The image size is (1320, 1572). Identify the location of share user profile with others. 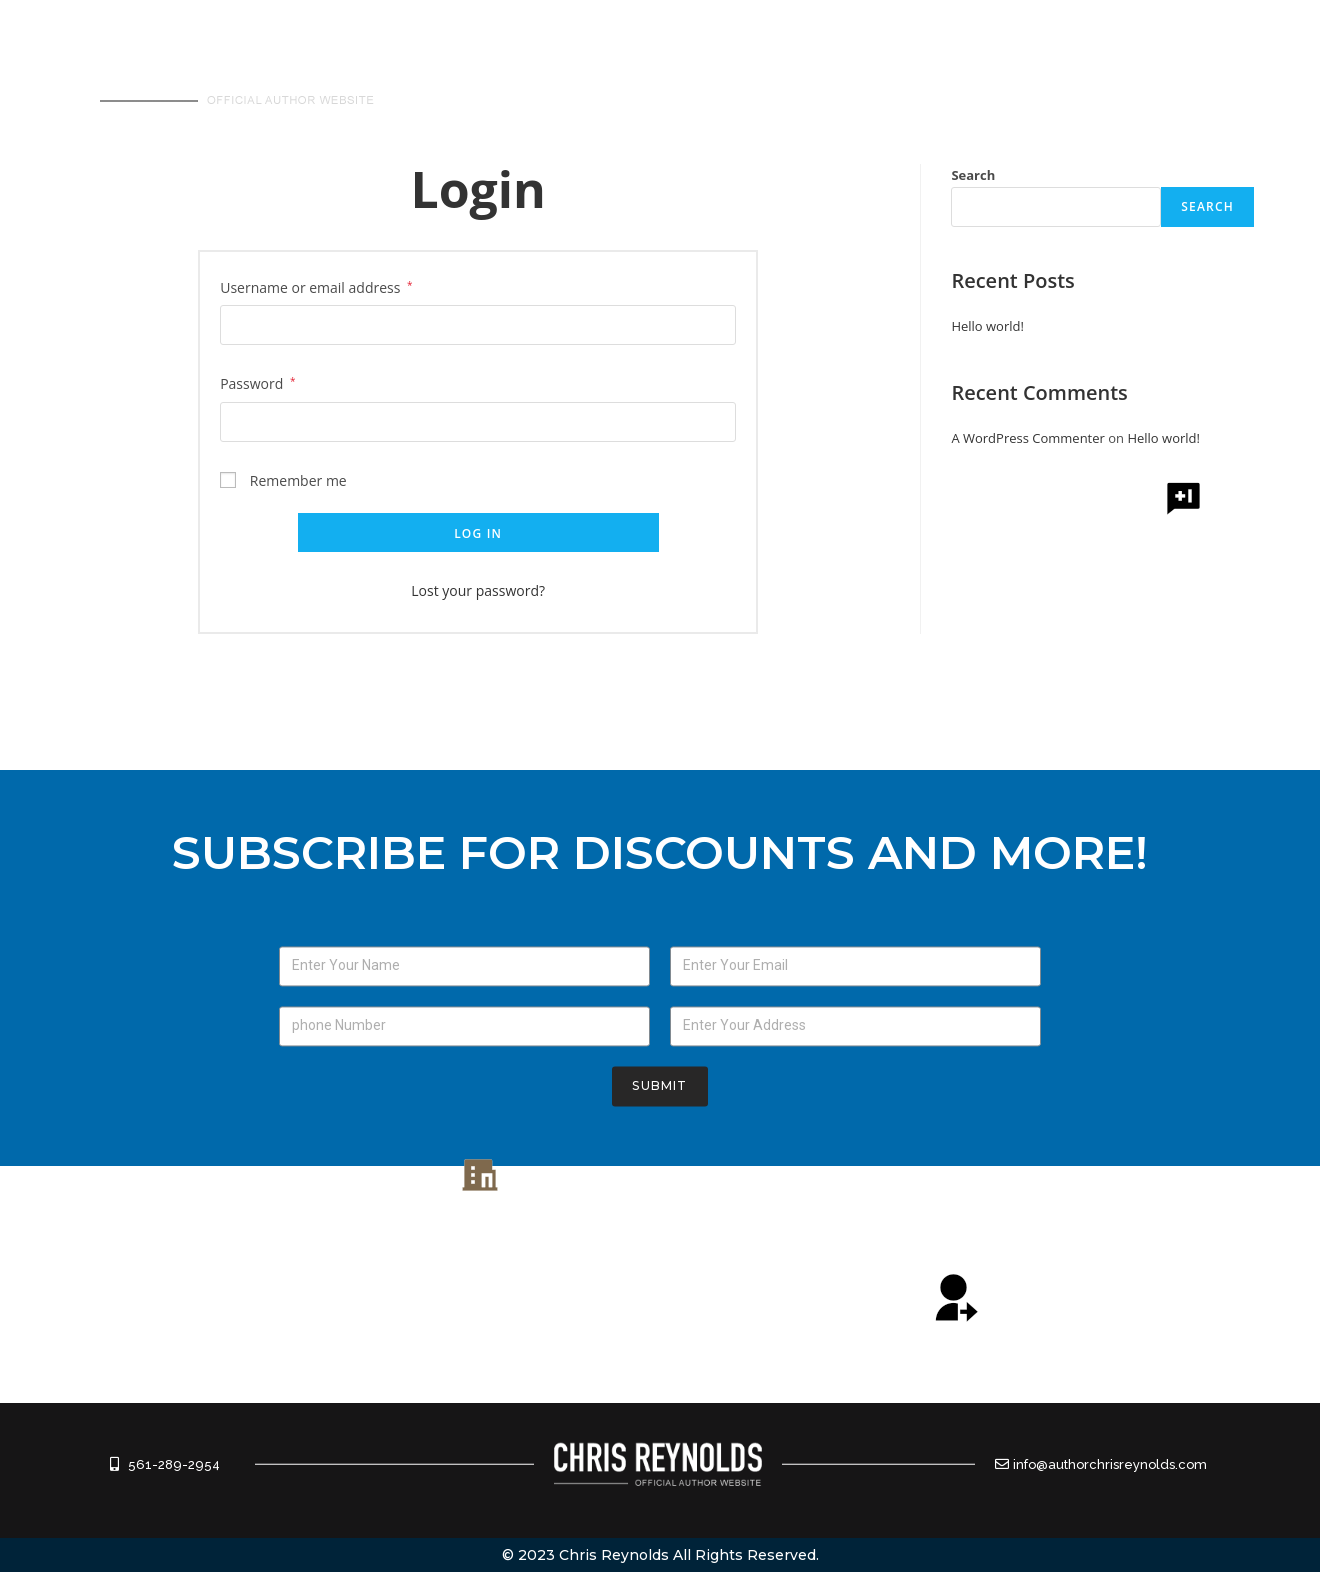
(953, 1298).